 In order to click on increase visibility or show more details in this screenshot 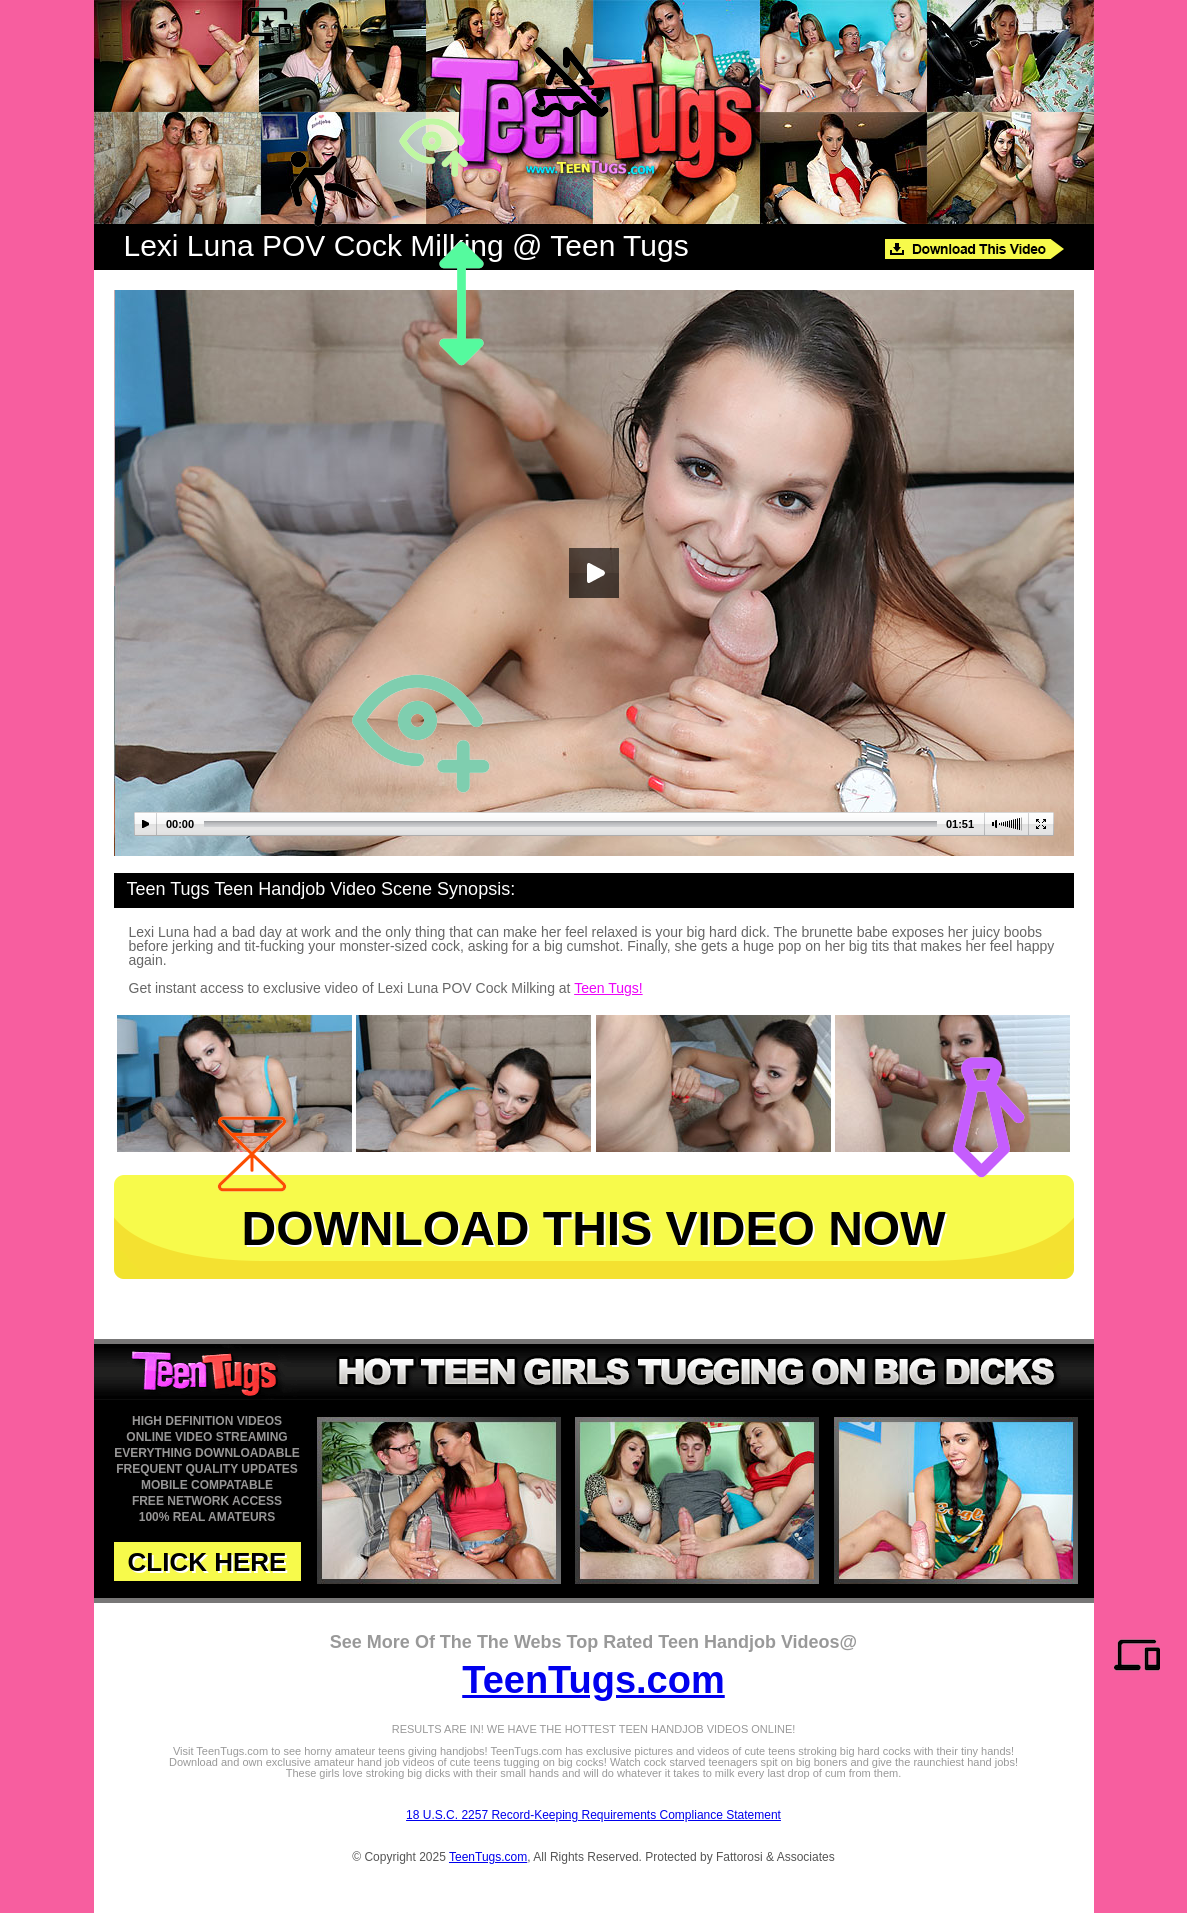, I will do `click(432, 141)`.